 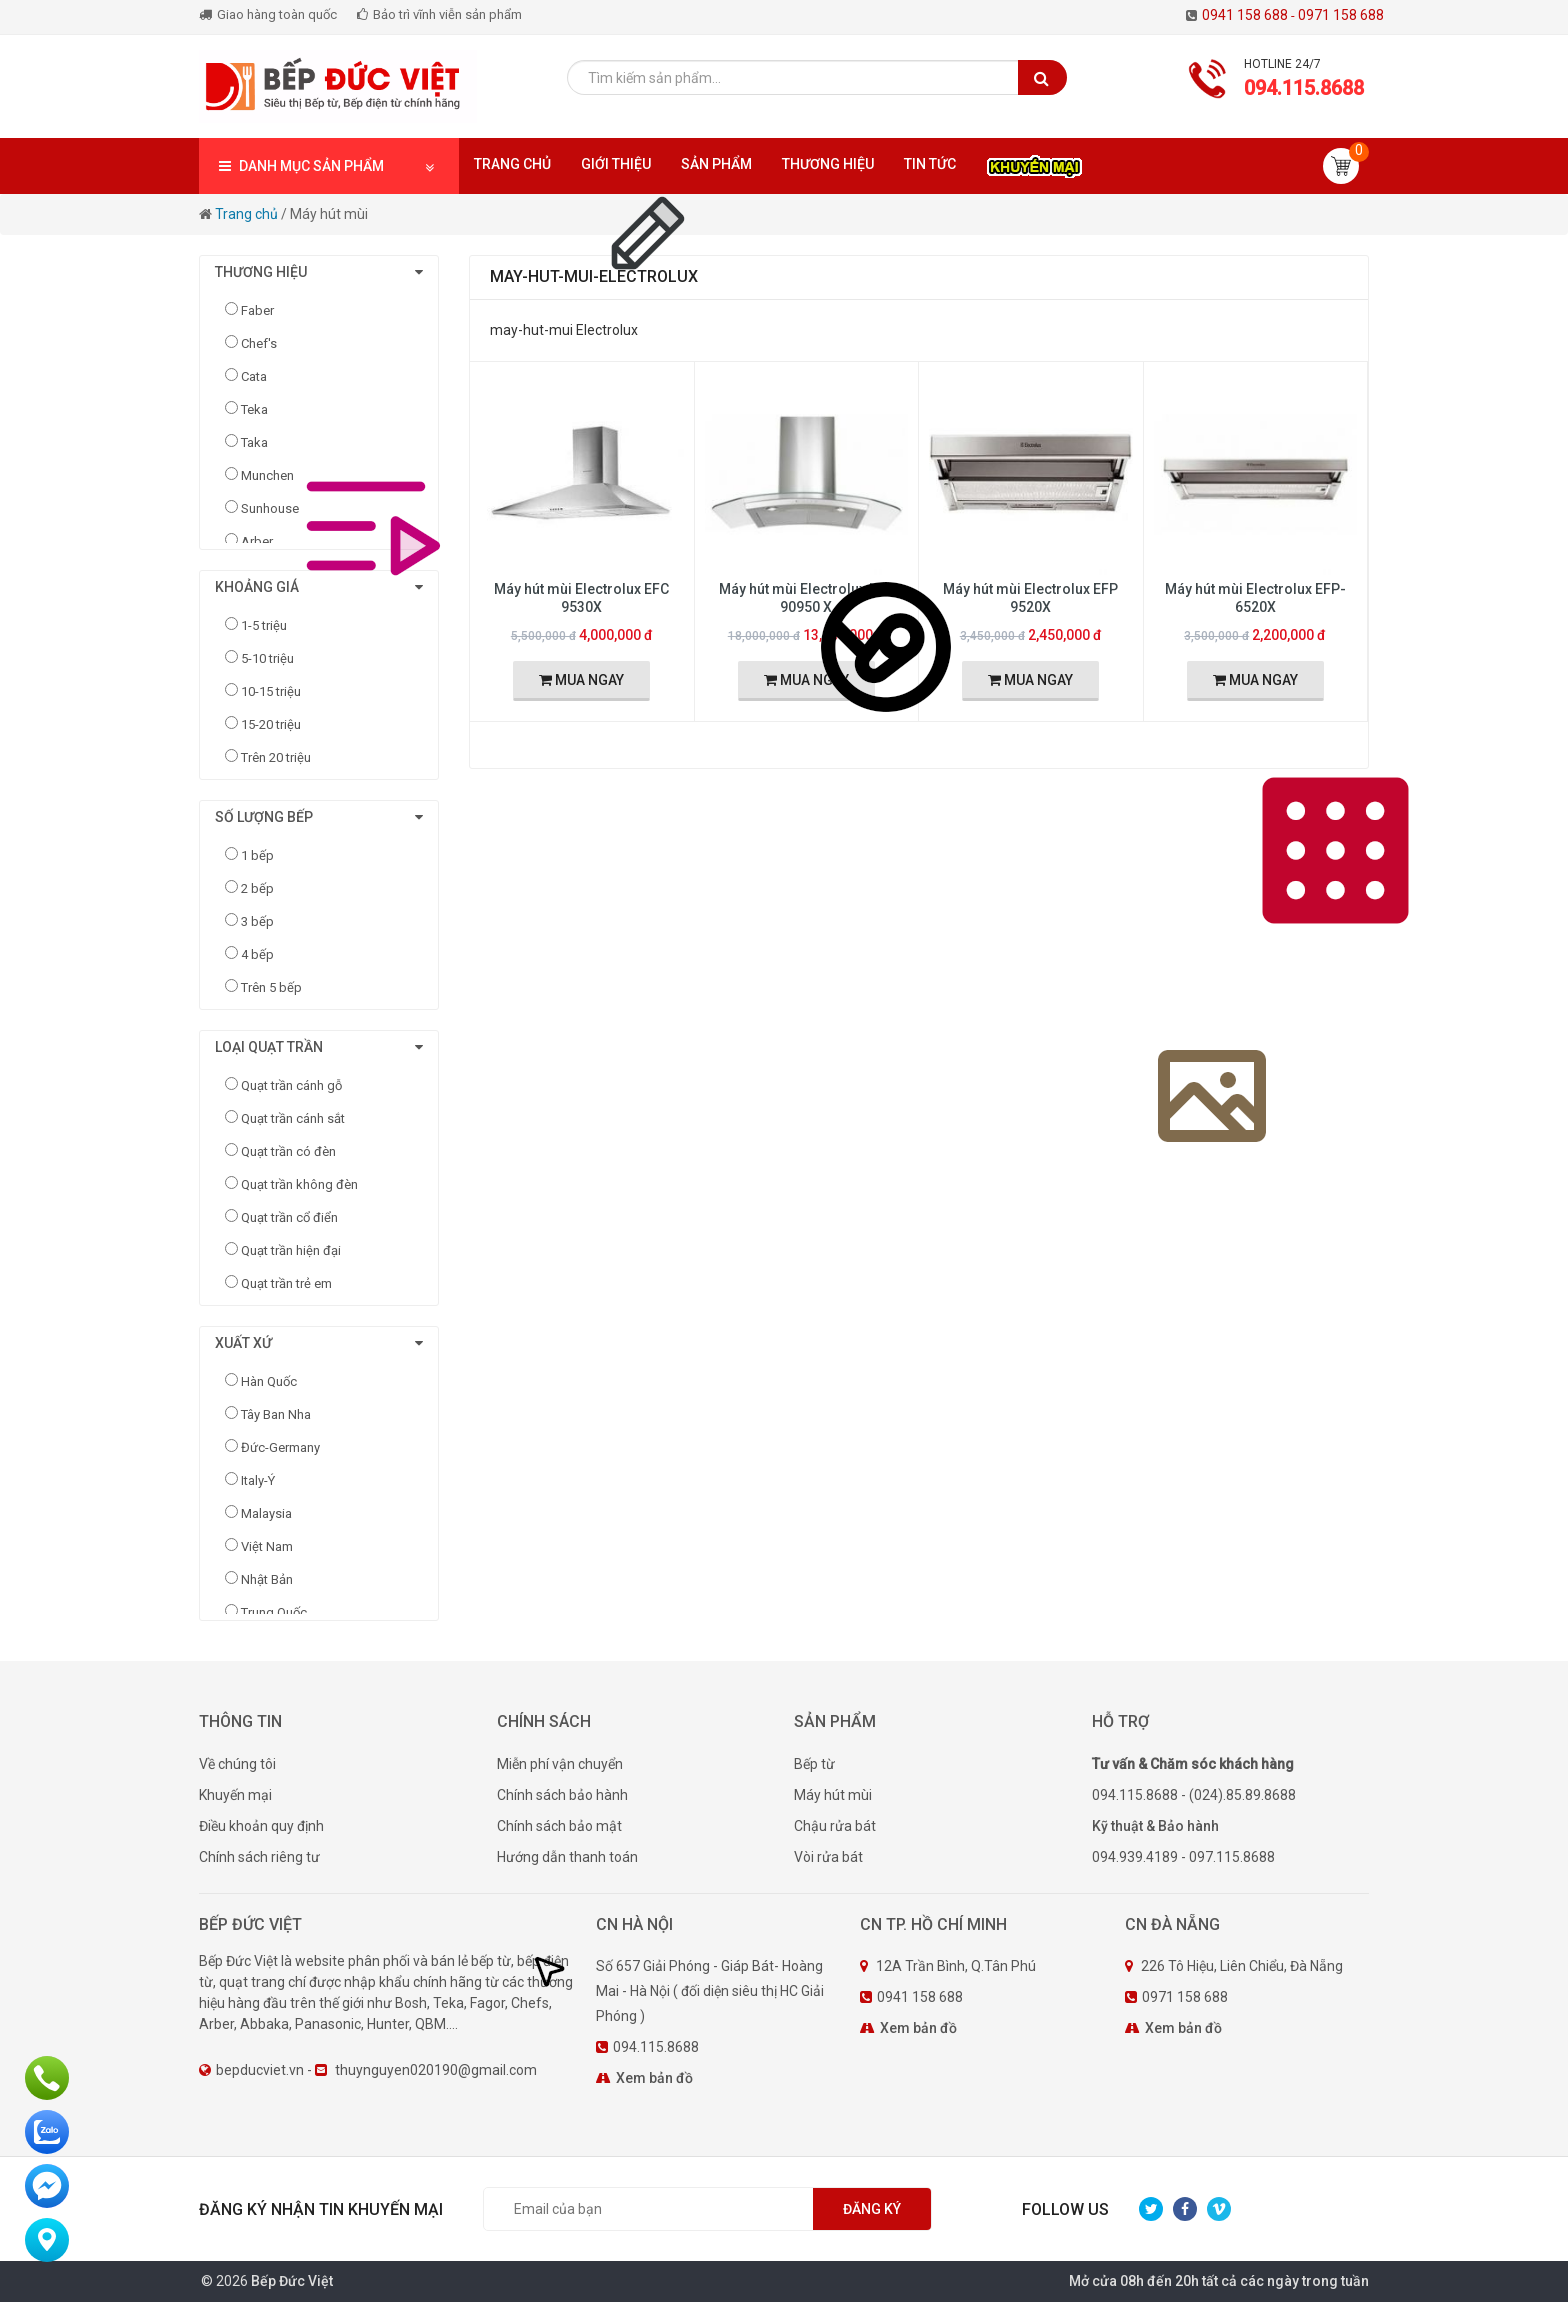 What do you see at coordinates (547, 1969) in the screenshot?
I see `tap to navigate to a destination` at bounding box center [547, 1969].